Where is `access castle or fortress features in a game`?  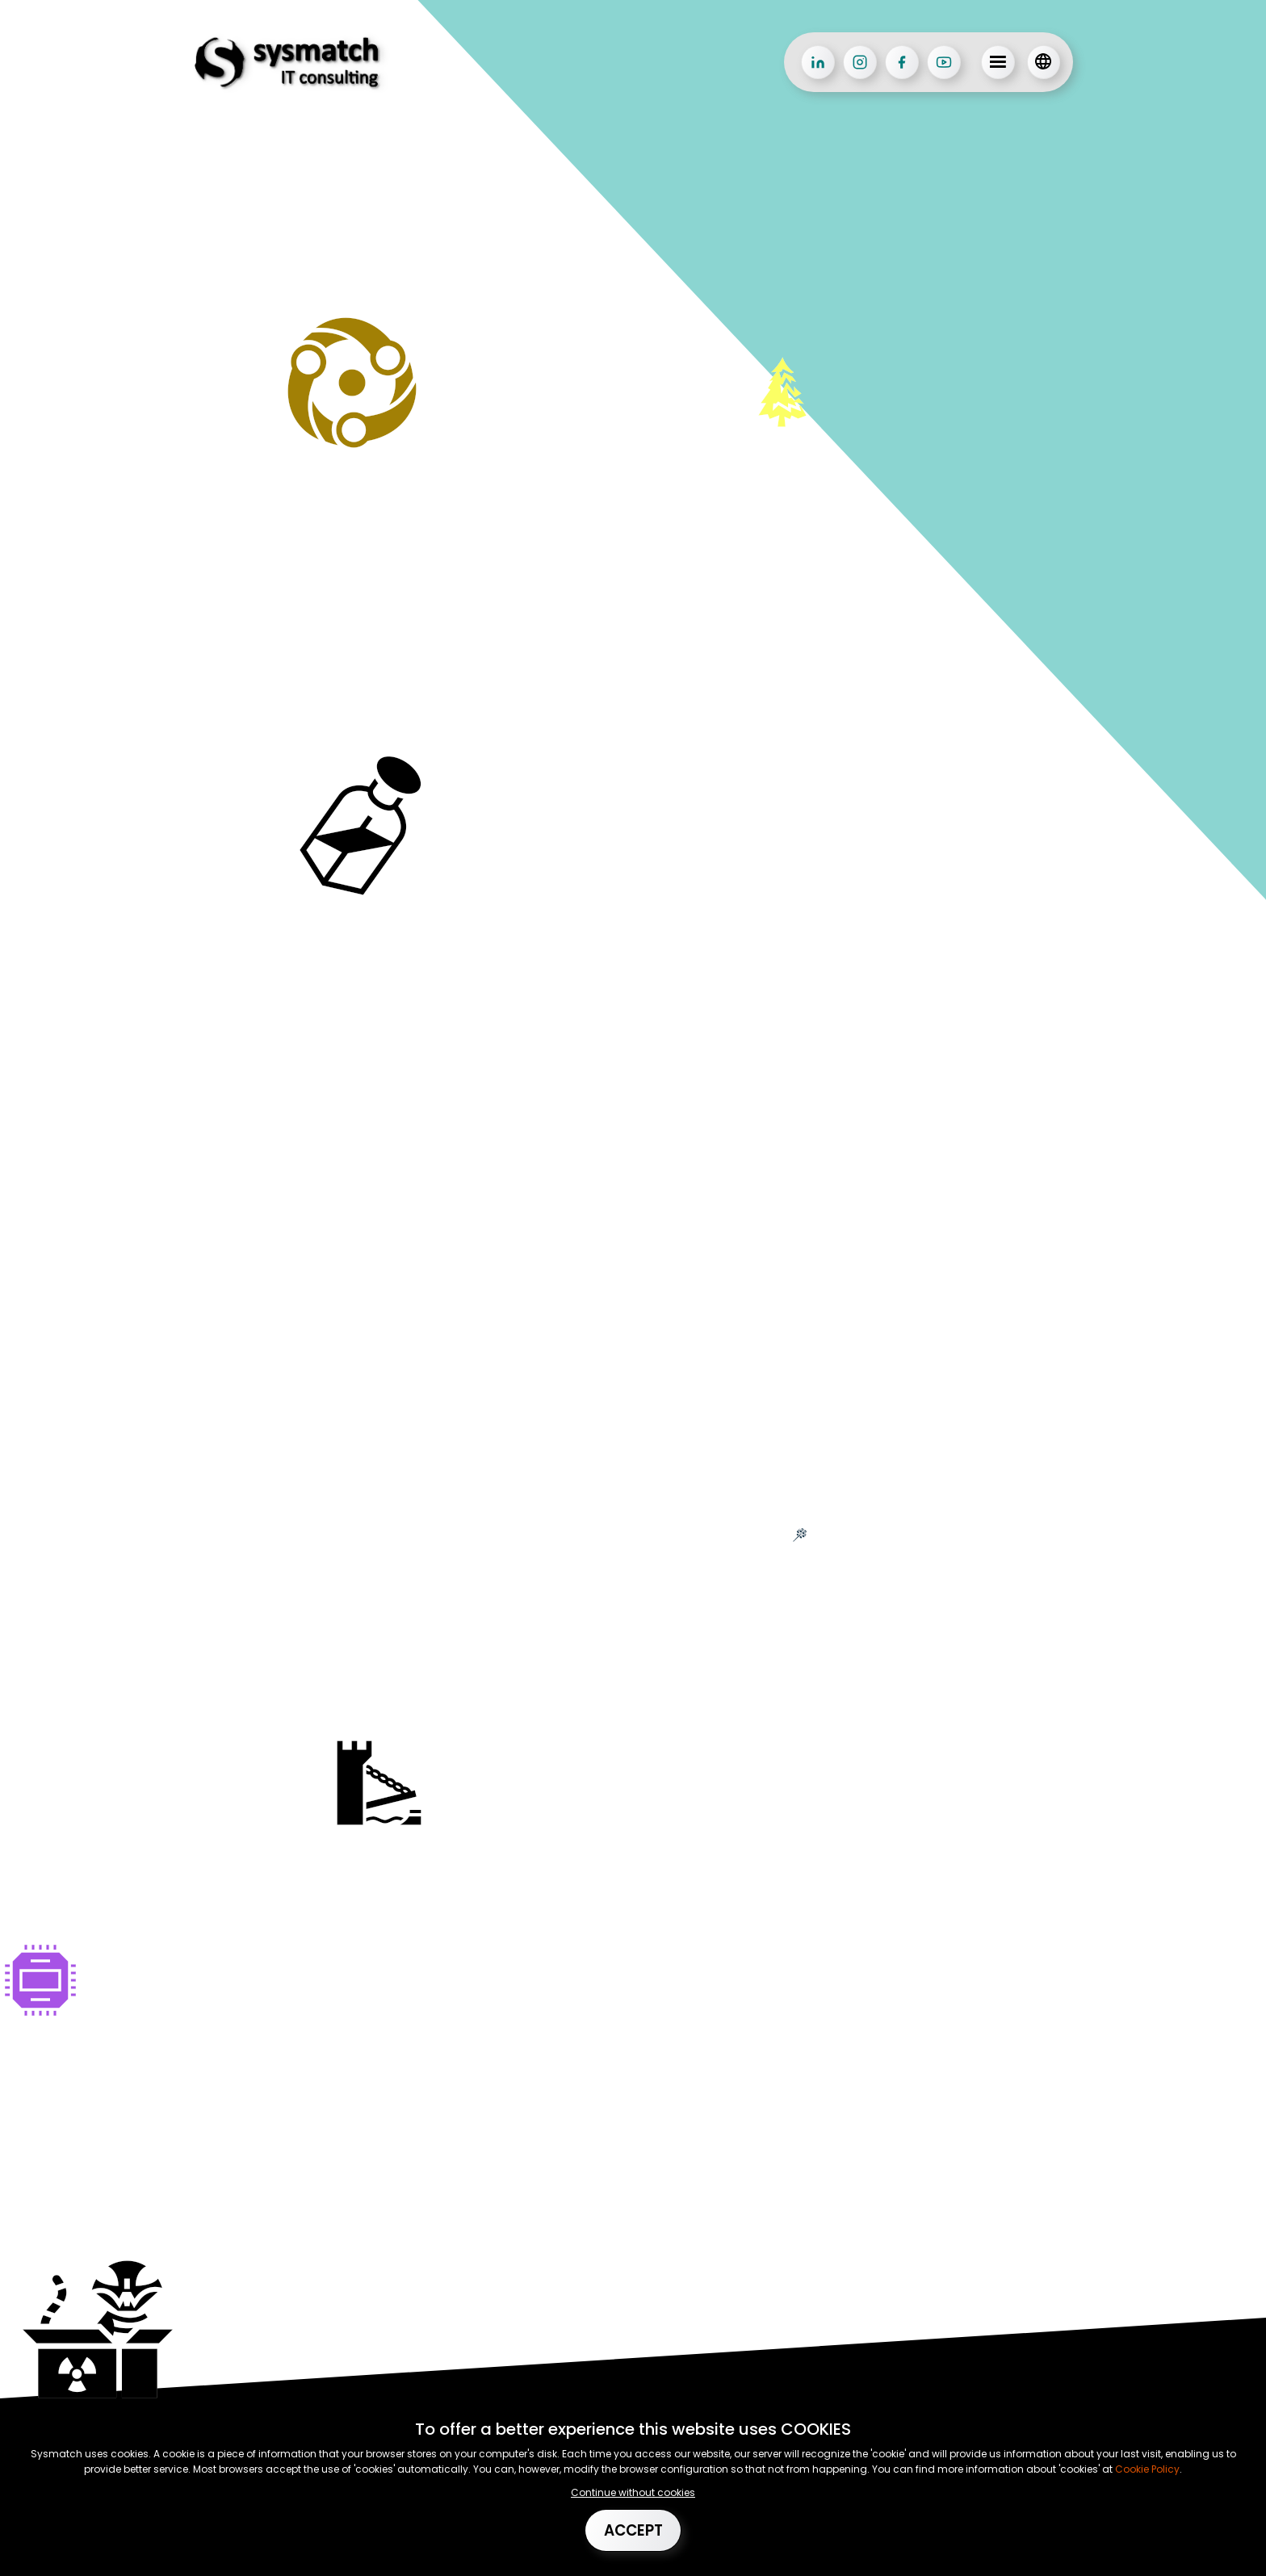 access castle or fortress features in a game is located at coordinates (379, 1782).